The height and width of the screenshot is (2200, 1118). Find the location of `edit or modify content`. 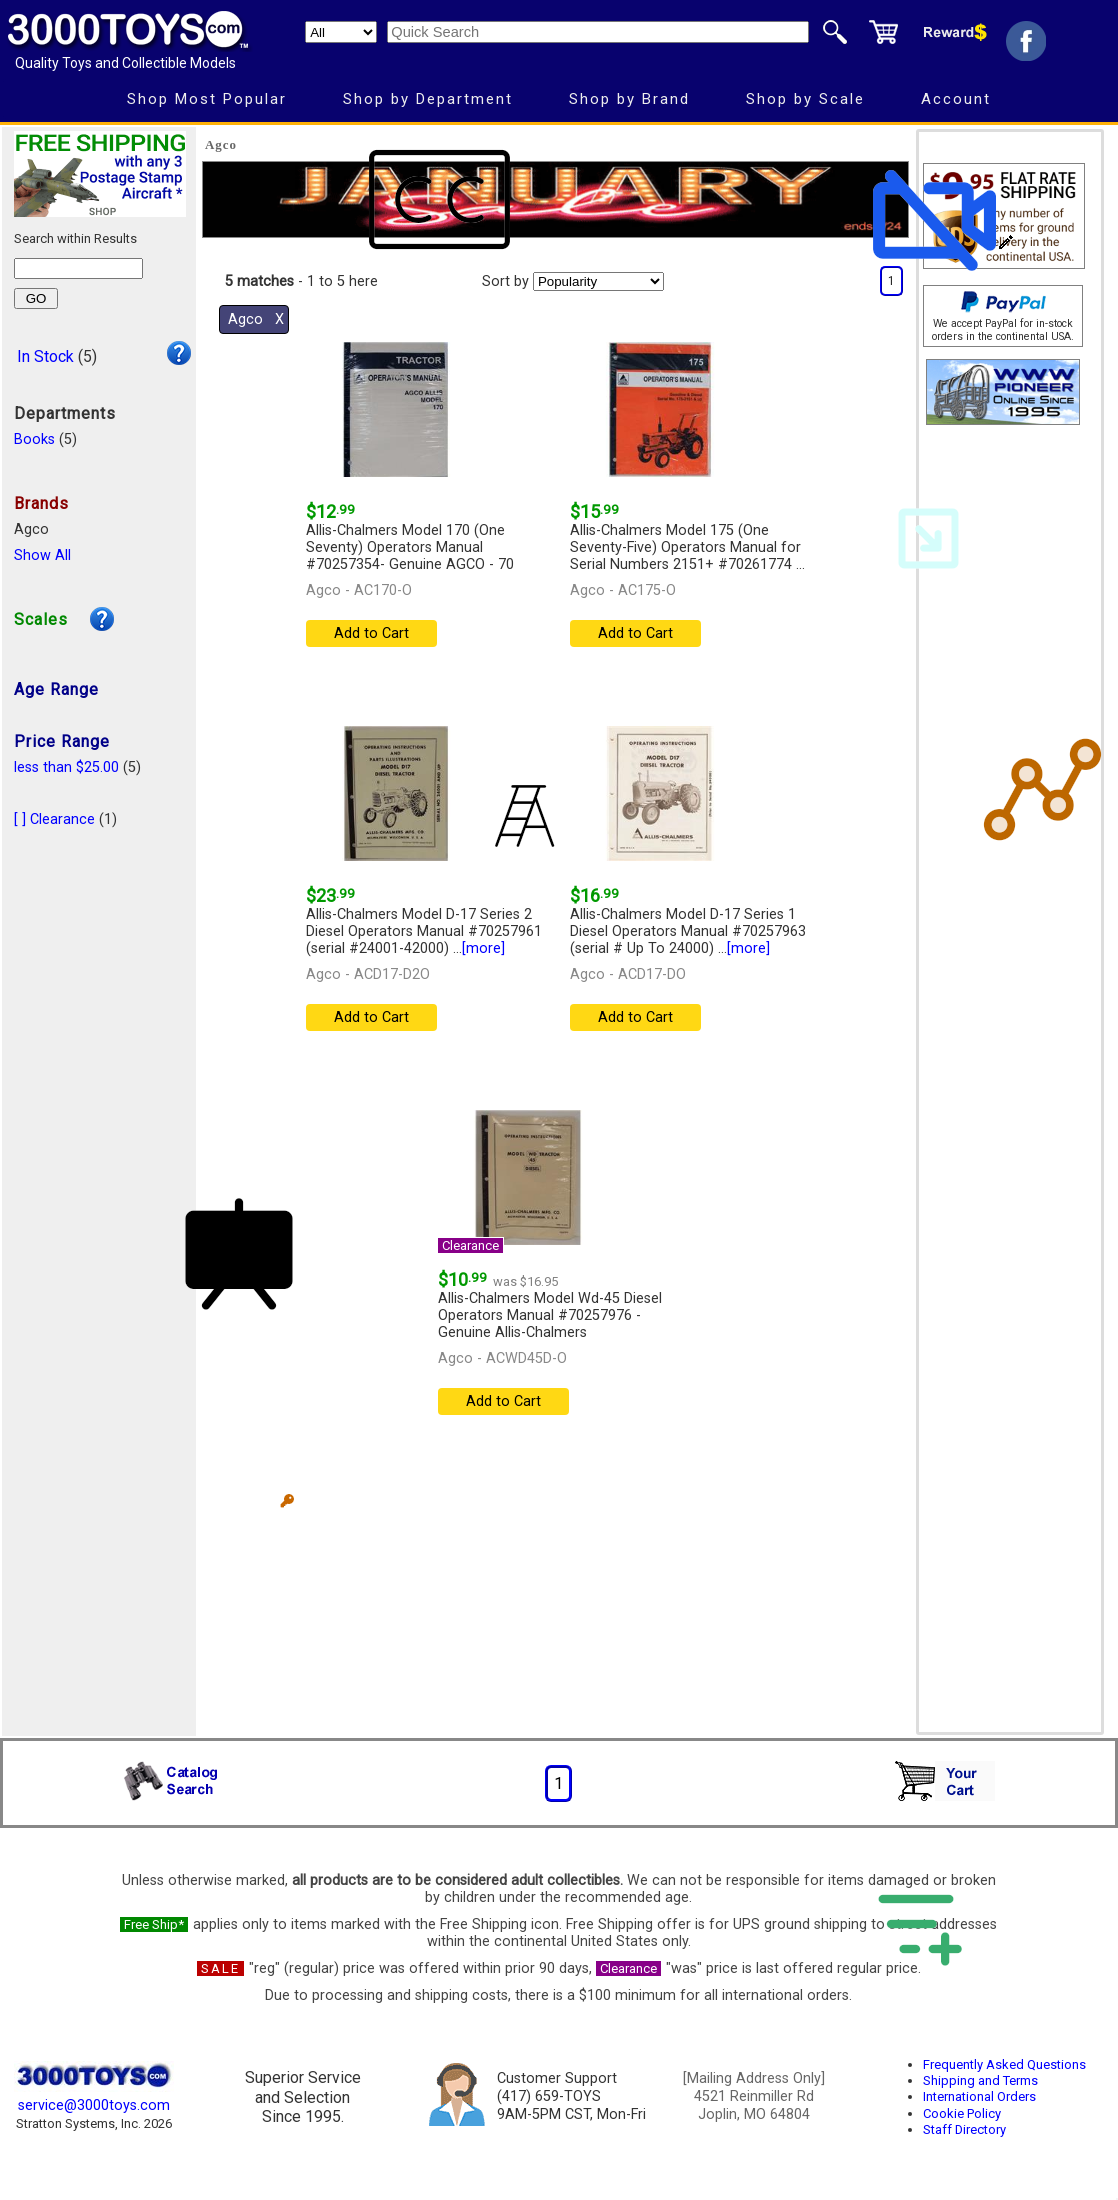

edit or modify content is located at coordinates (1006, 242).